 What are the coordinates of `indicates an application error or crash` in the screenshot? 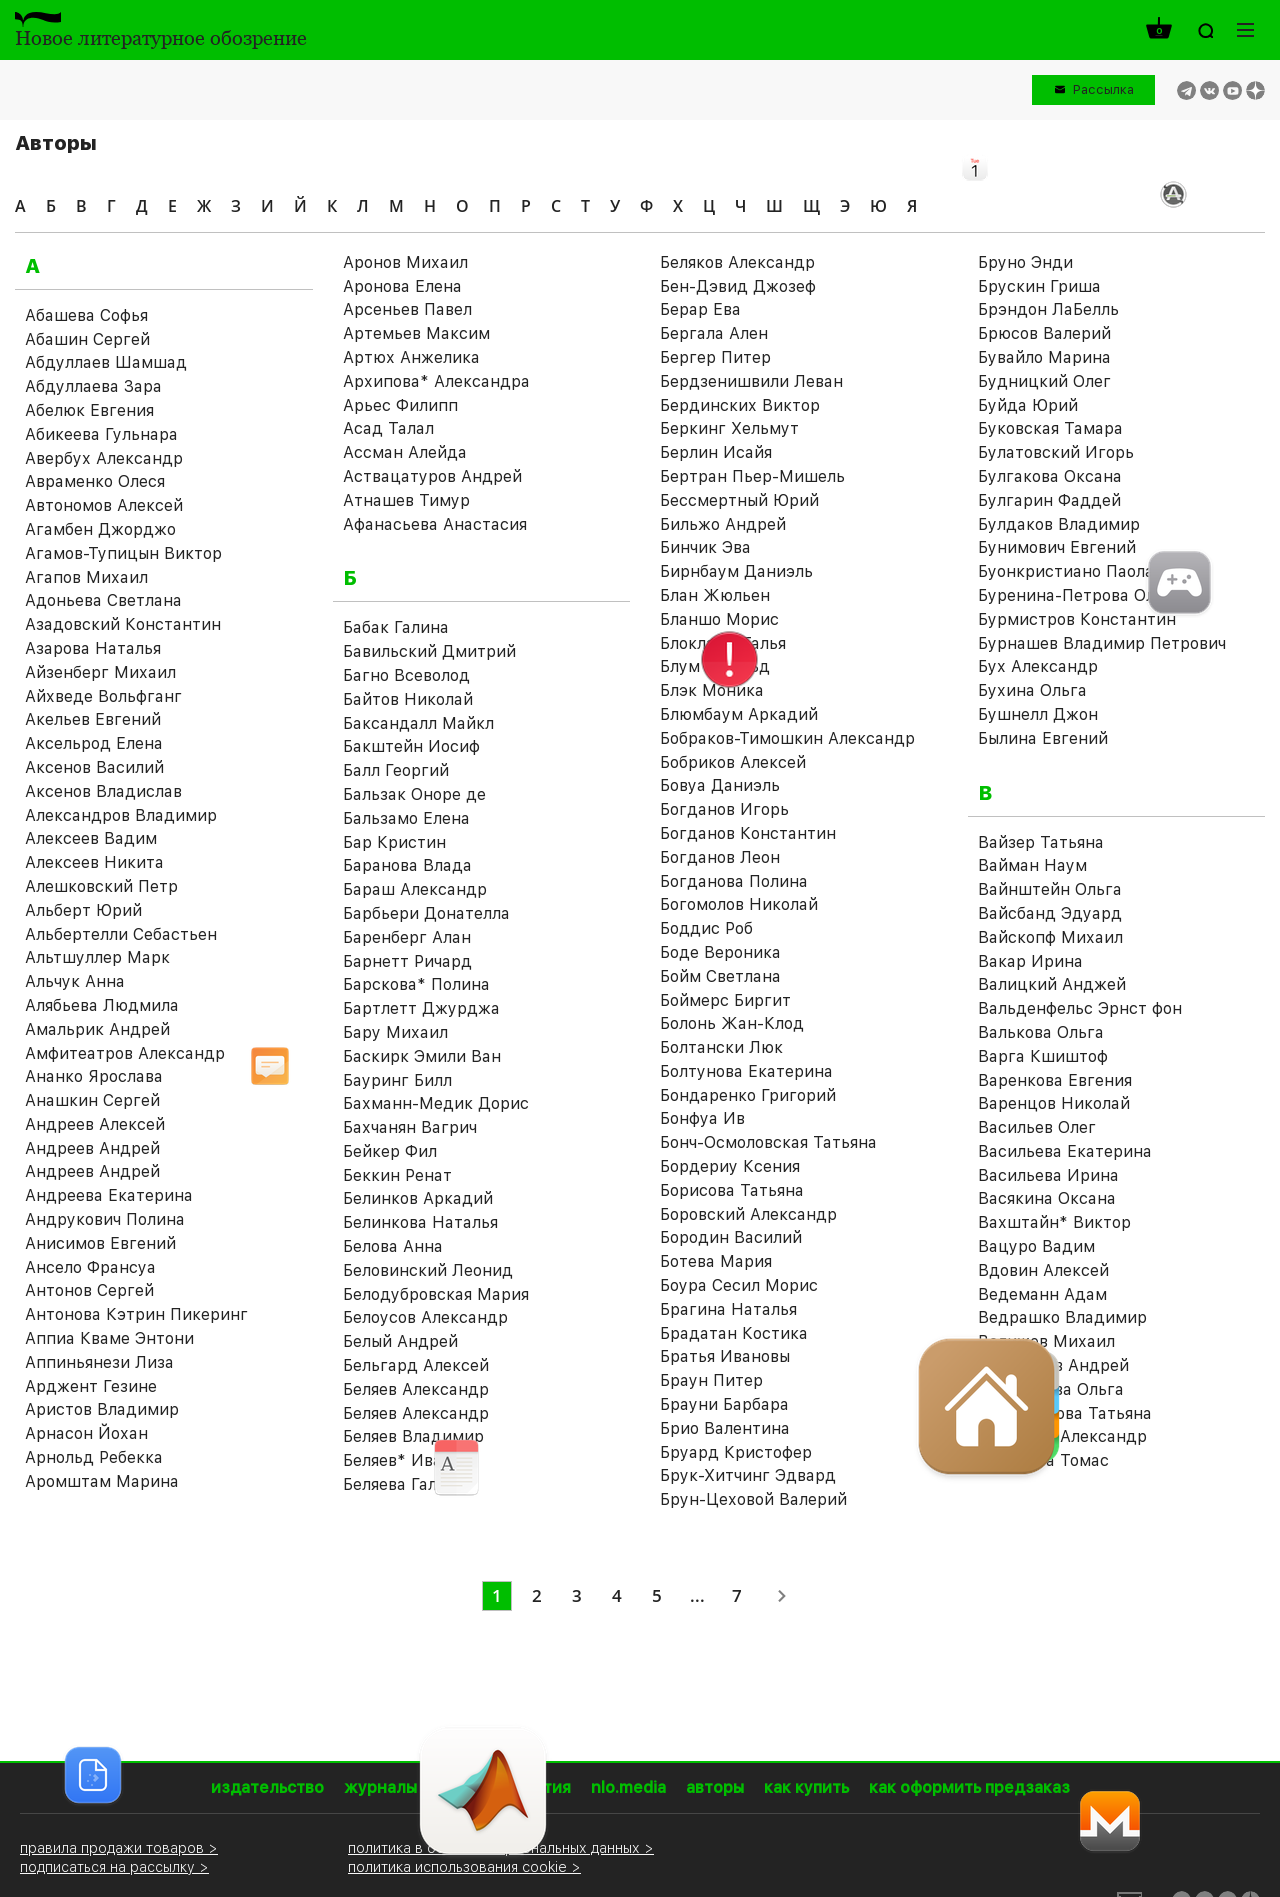 It's located at (729, 659).